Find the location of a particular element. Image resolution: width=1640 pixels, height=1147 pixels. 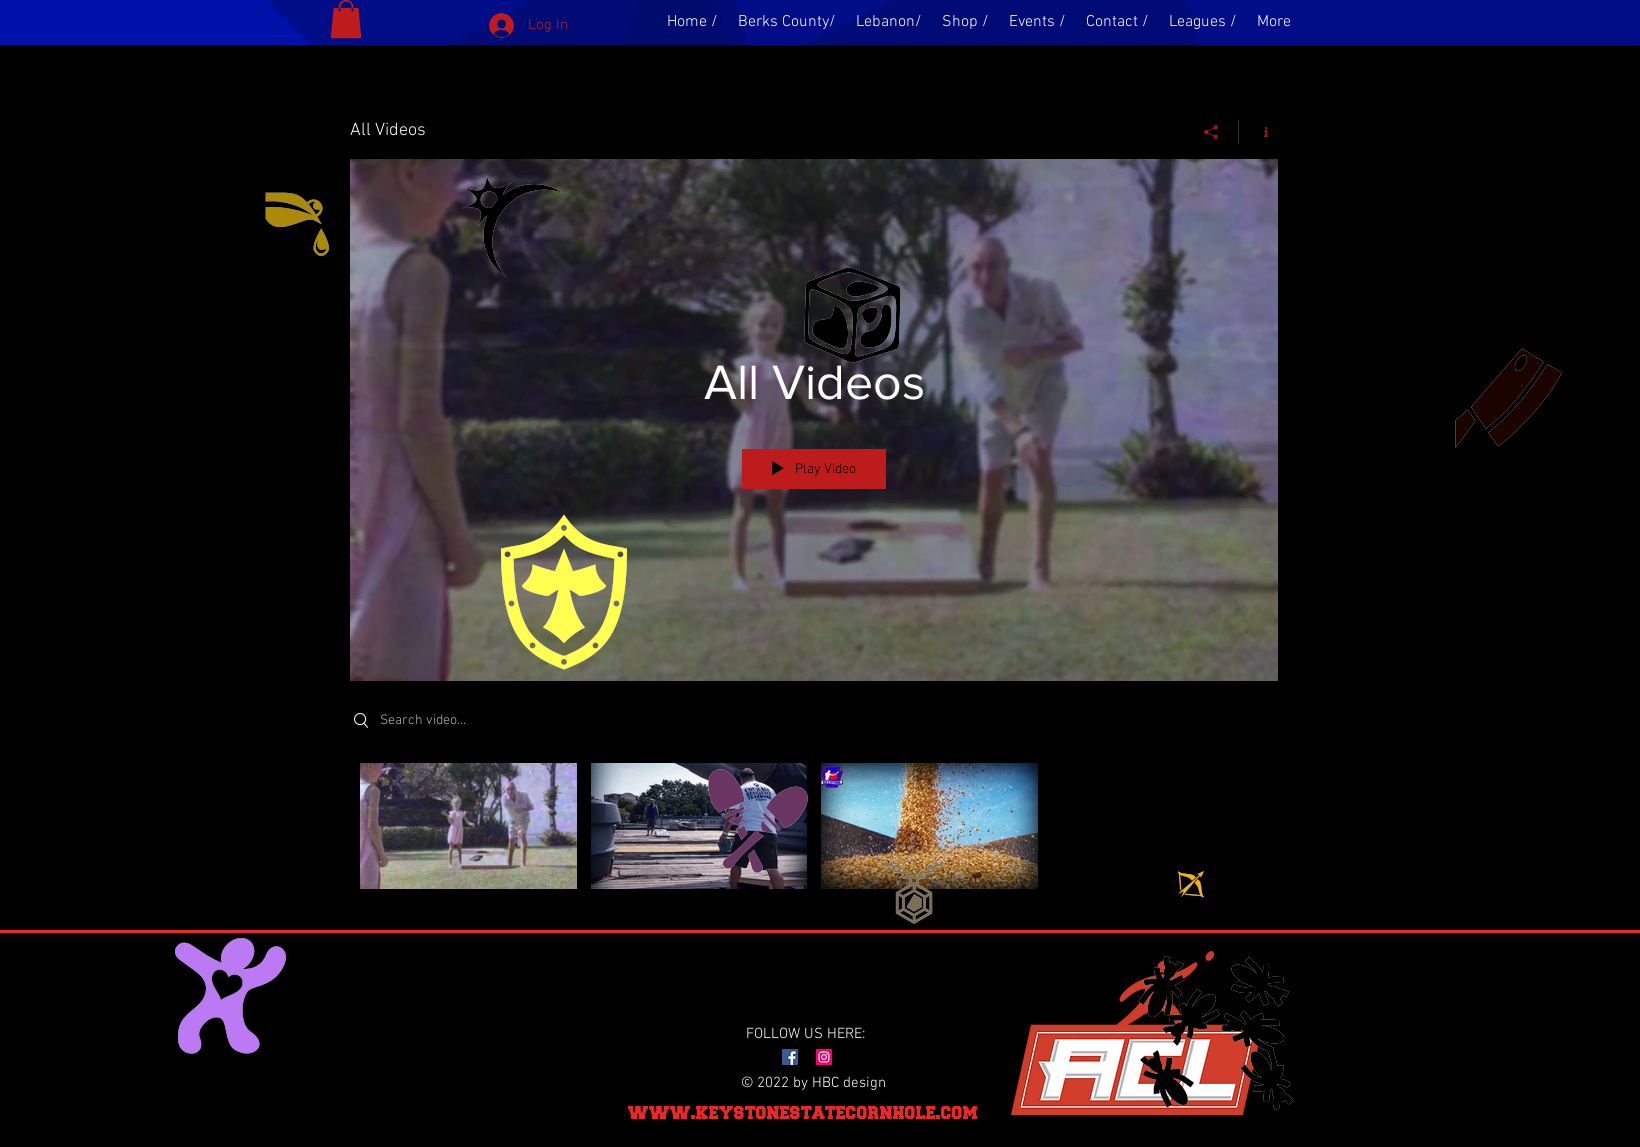

view jewelry or accessories inventory is located at coordinates (914, 892).